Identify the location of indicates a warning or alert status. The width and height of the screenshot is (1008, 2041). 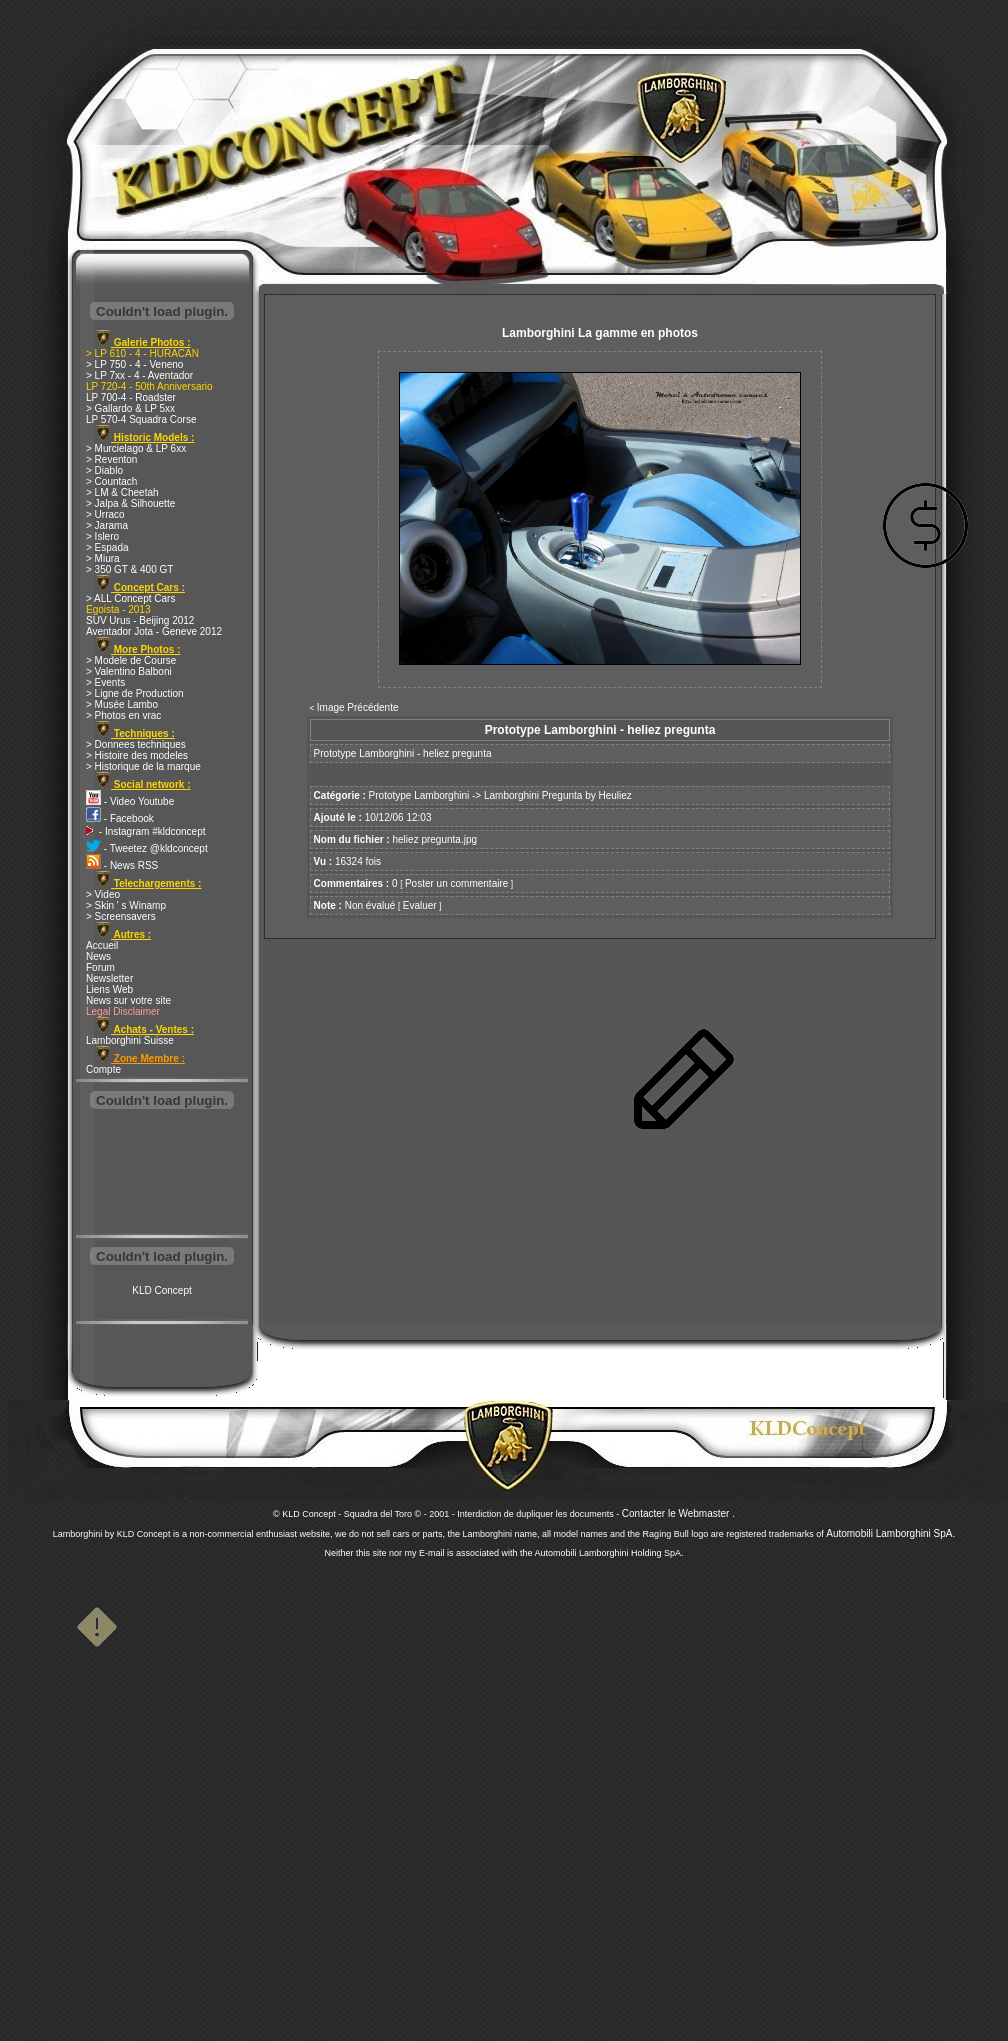
(97, 1627).